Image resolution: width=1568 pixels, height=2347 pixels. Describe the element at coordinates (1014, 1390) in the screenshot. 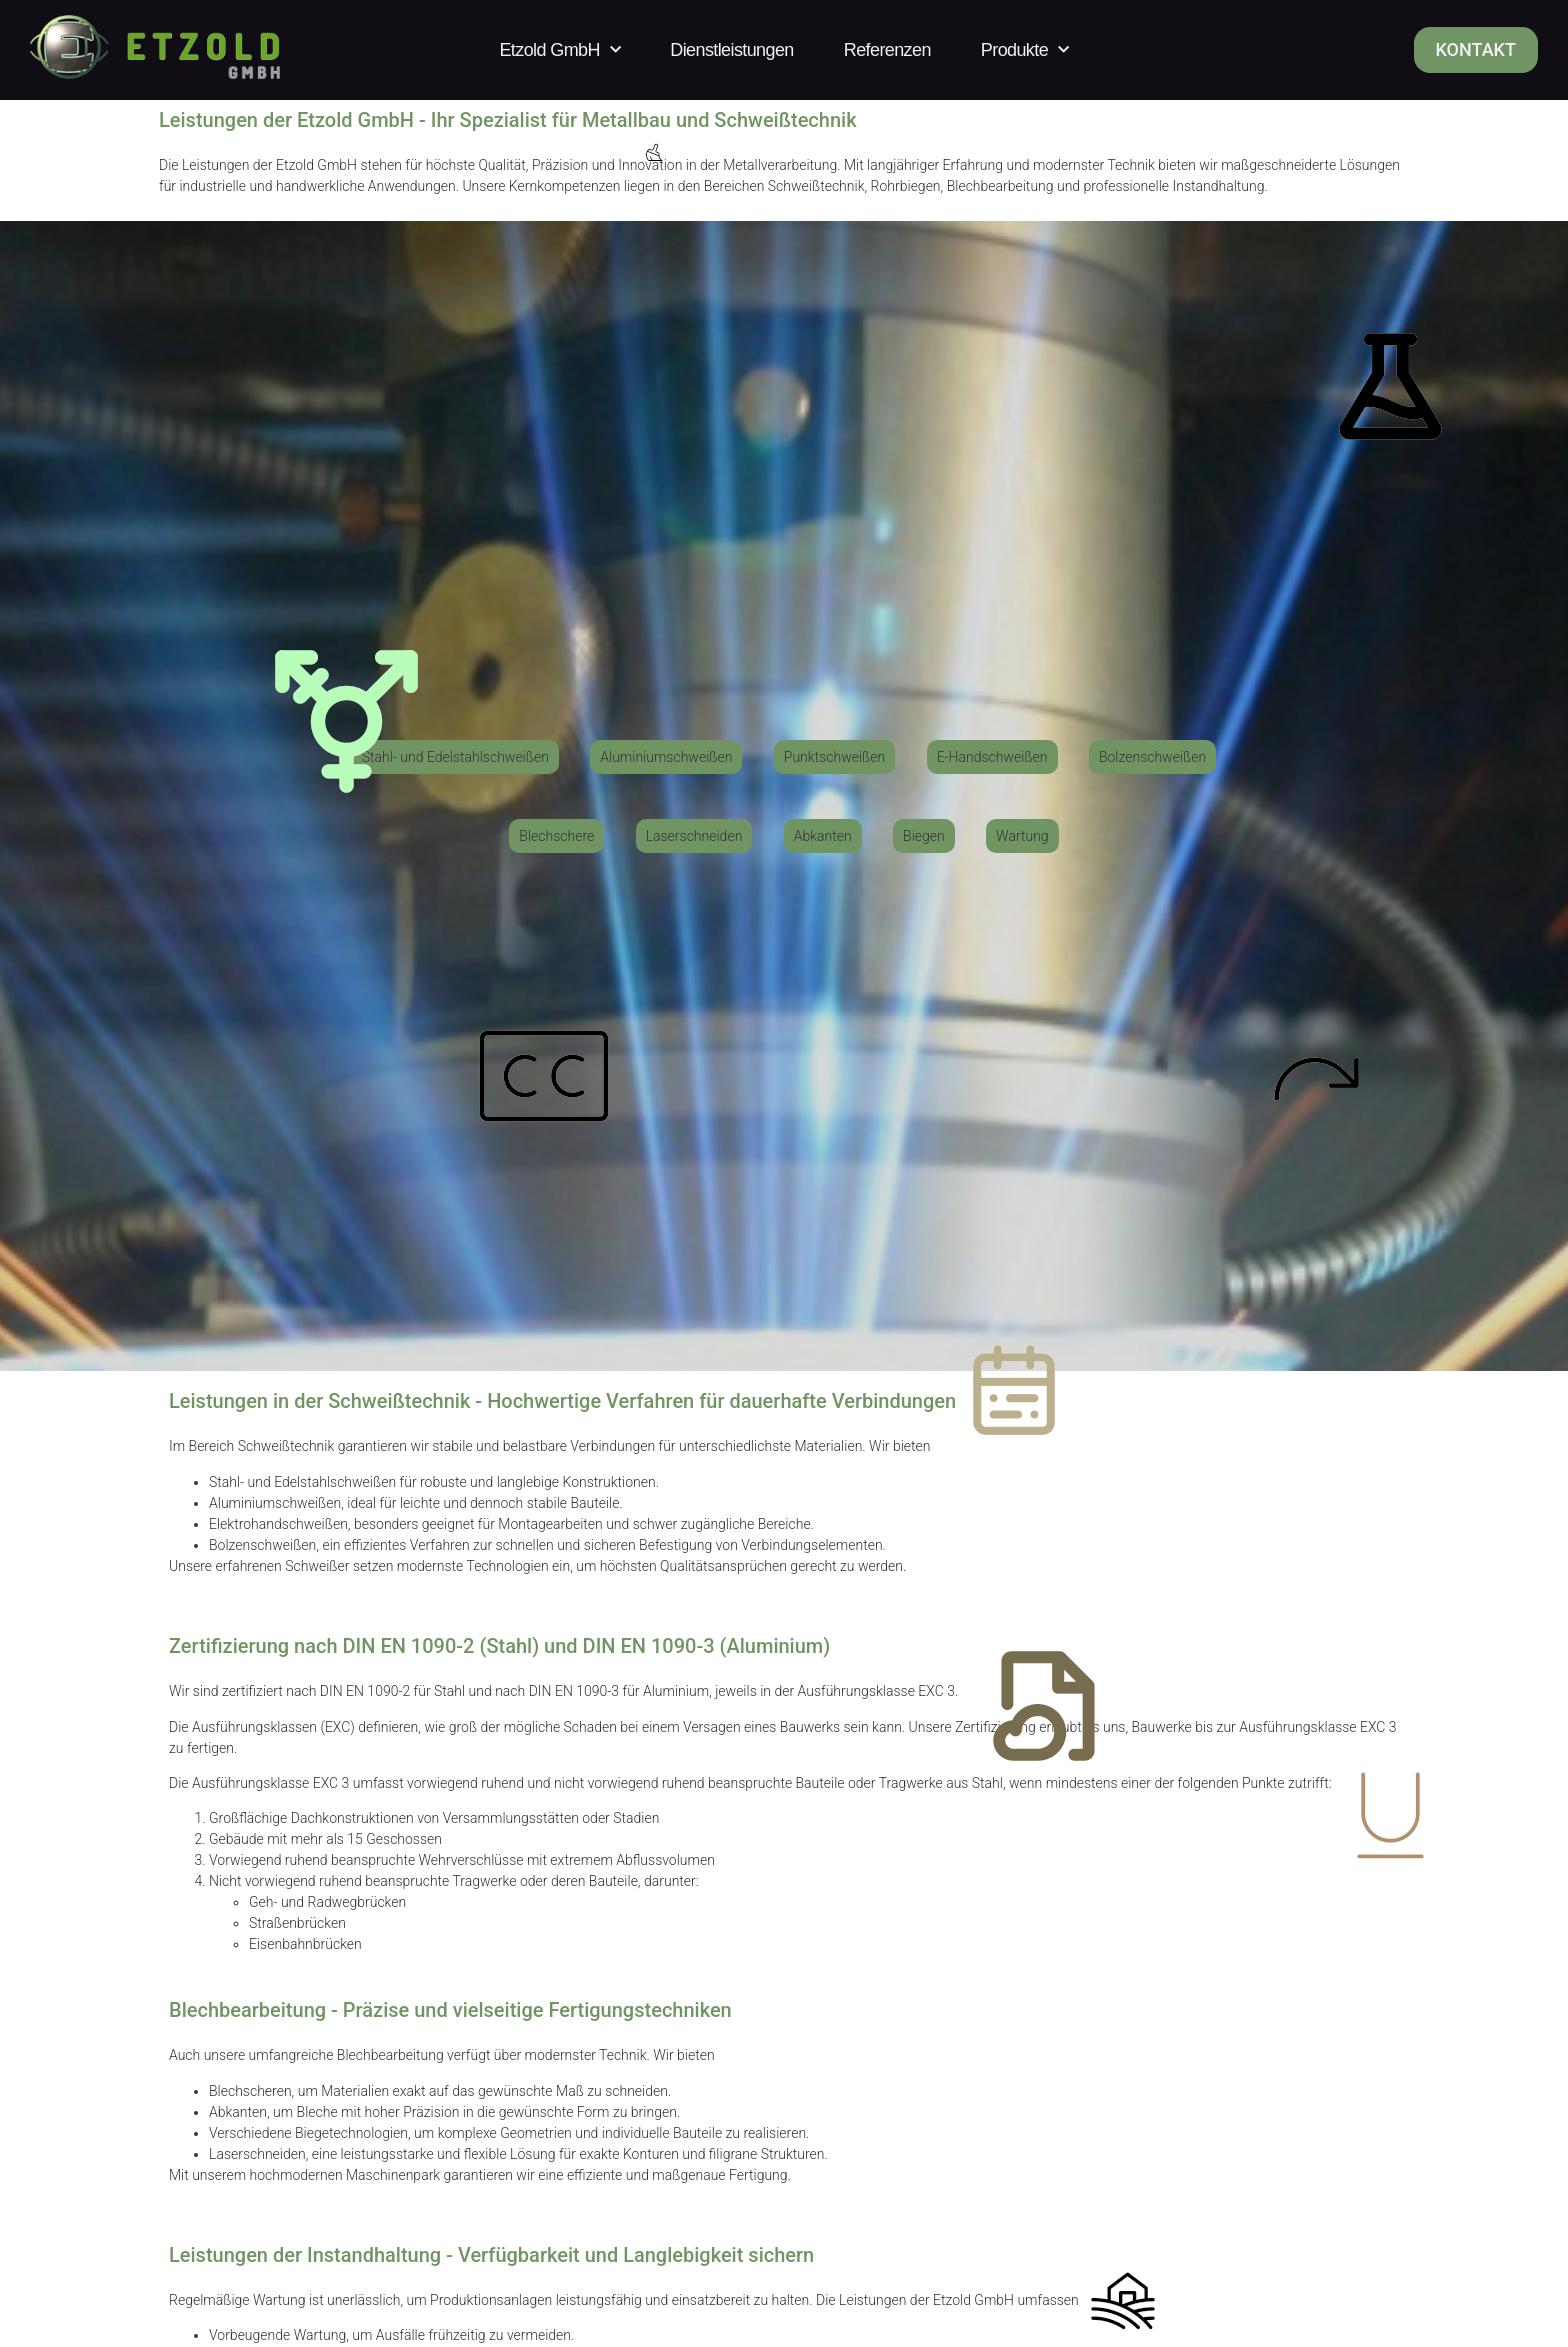

I see `select a date range` at that location.